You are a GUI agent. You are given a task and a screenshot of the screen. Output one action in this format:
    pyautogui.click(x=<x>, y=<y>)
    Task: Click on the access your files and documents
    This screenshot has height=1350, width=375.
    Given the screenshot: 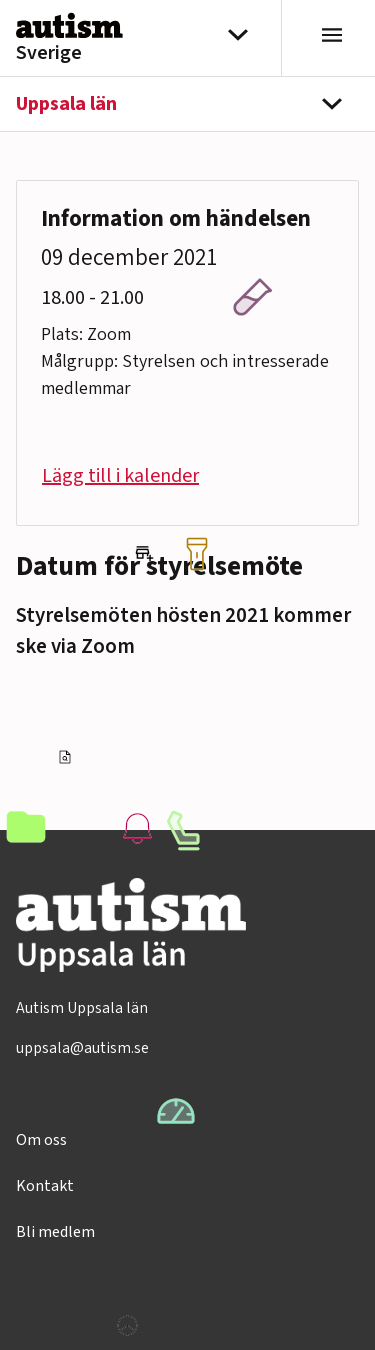 What is the action you would take?
    pyautogui.click(x=26, y=828)
    